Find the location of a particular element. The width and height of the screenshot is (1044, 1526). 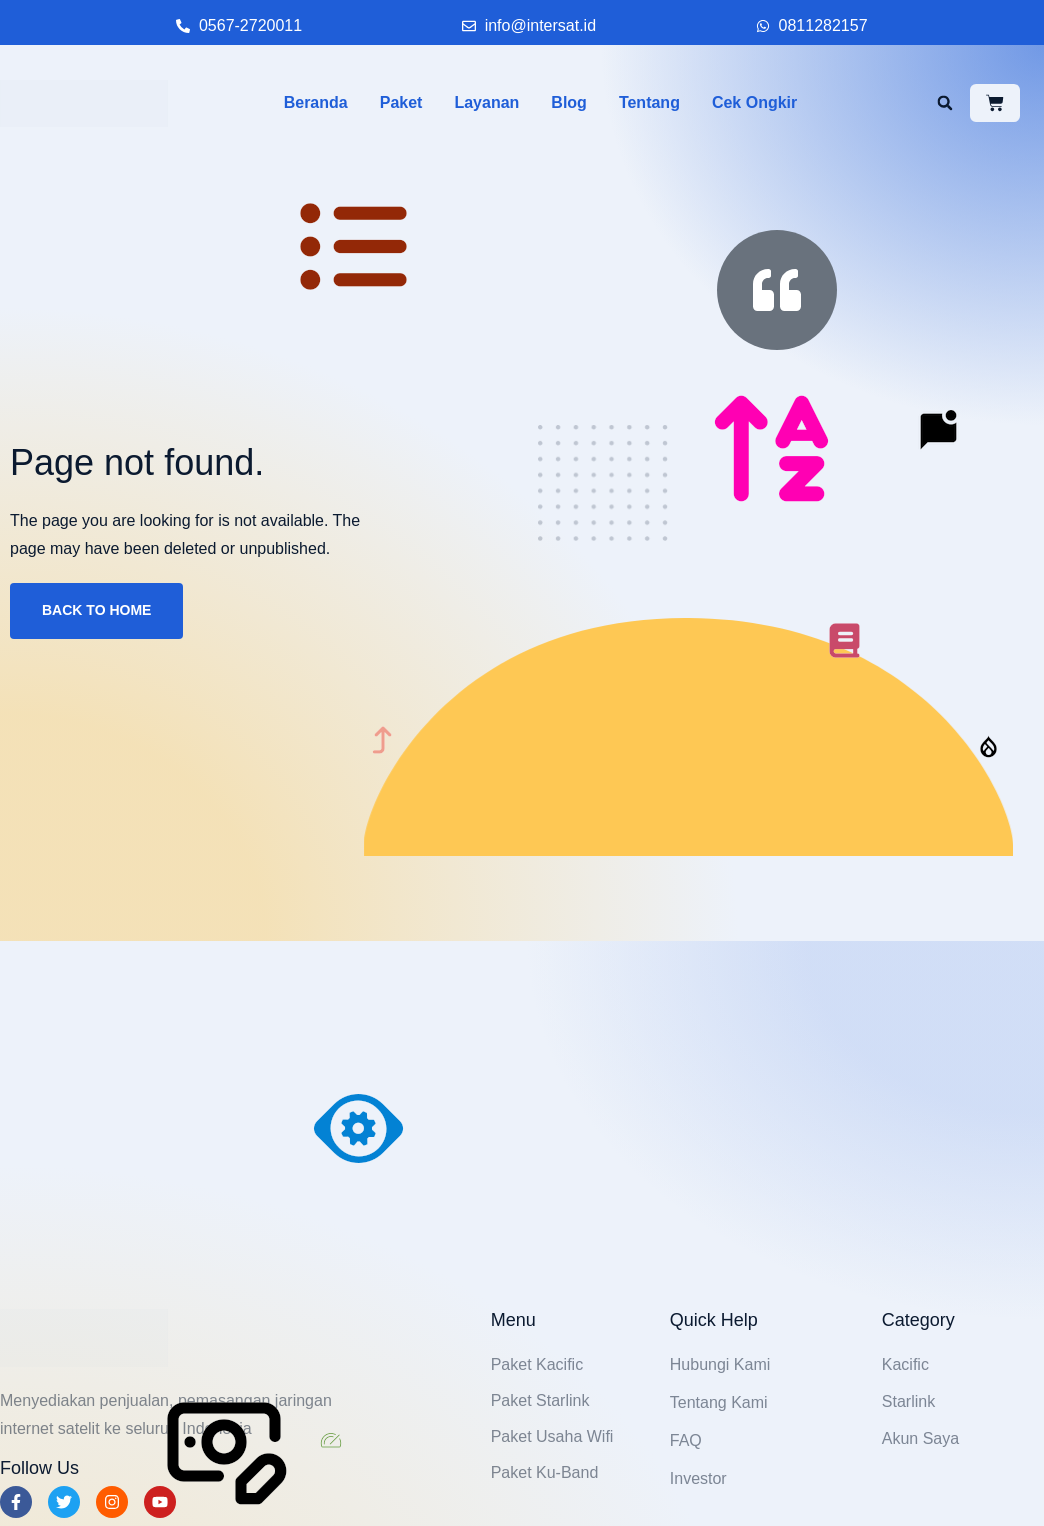

go up one level in navigation is located at coordinates (383, 740).